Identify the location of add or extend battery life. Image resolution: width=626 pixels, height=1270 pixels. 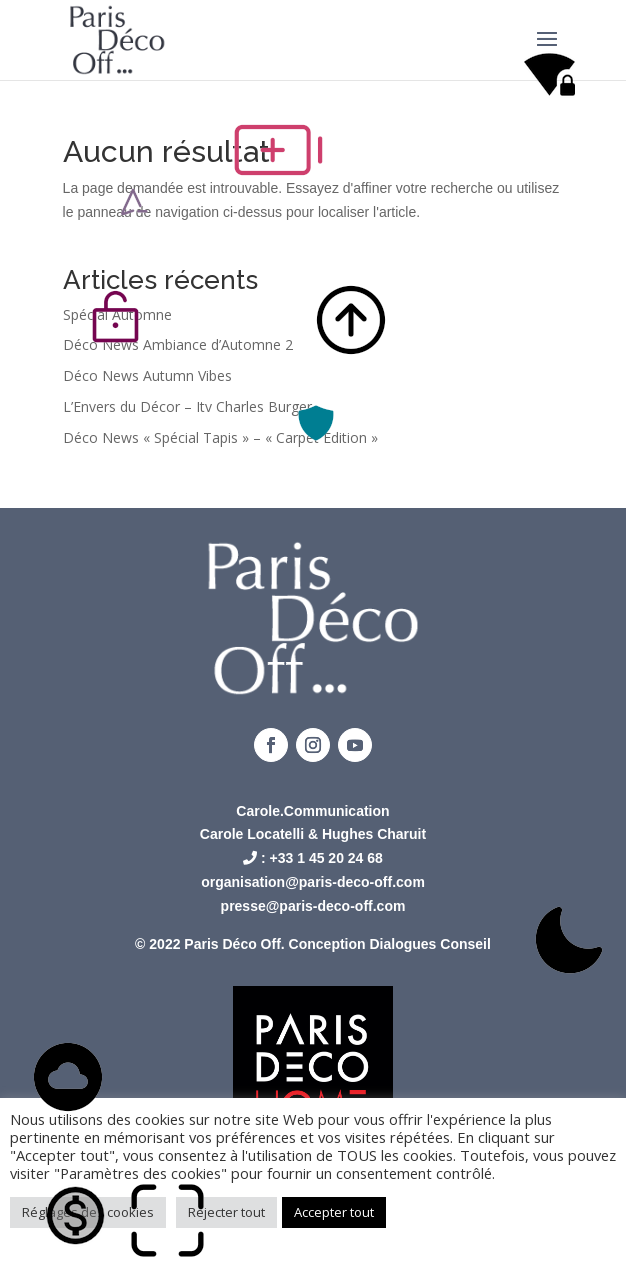
(277, 150).